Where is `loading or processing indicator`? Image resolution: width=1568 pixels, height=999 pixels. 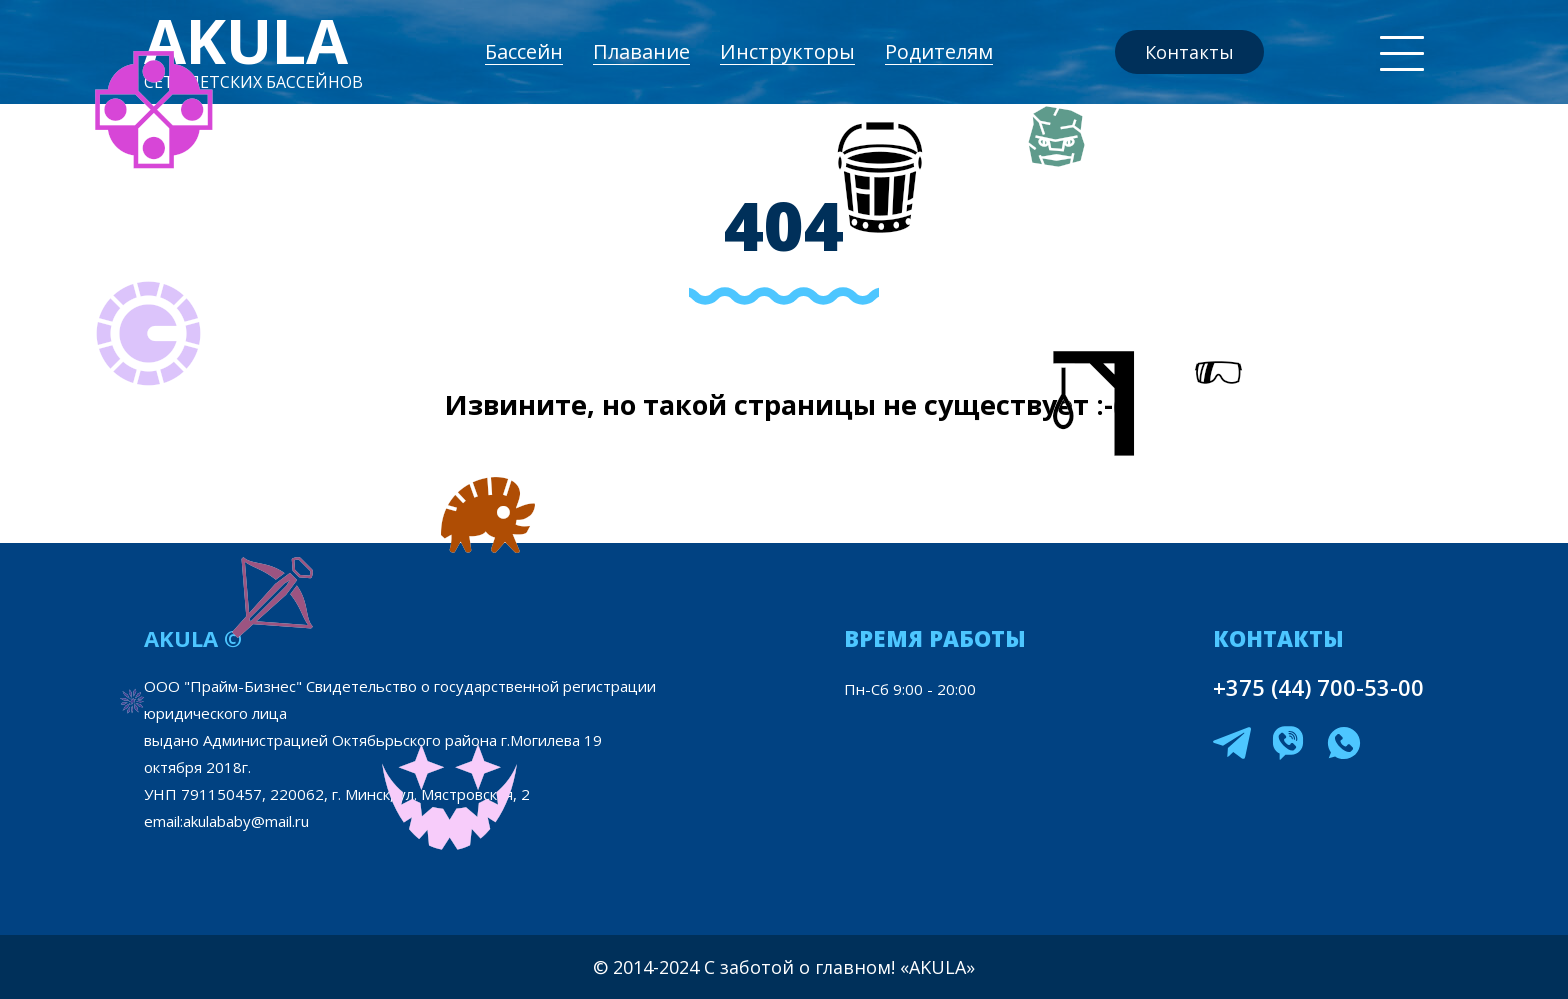
loading or processing indicator is located at coordinates (148, 333).